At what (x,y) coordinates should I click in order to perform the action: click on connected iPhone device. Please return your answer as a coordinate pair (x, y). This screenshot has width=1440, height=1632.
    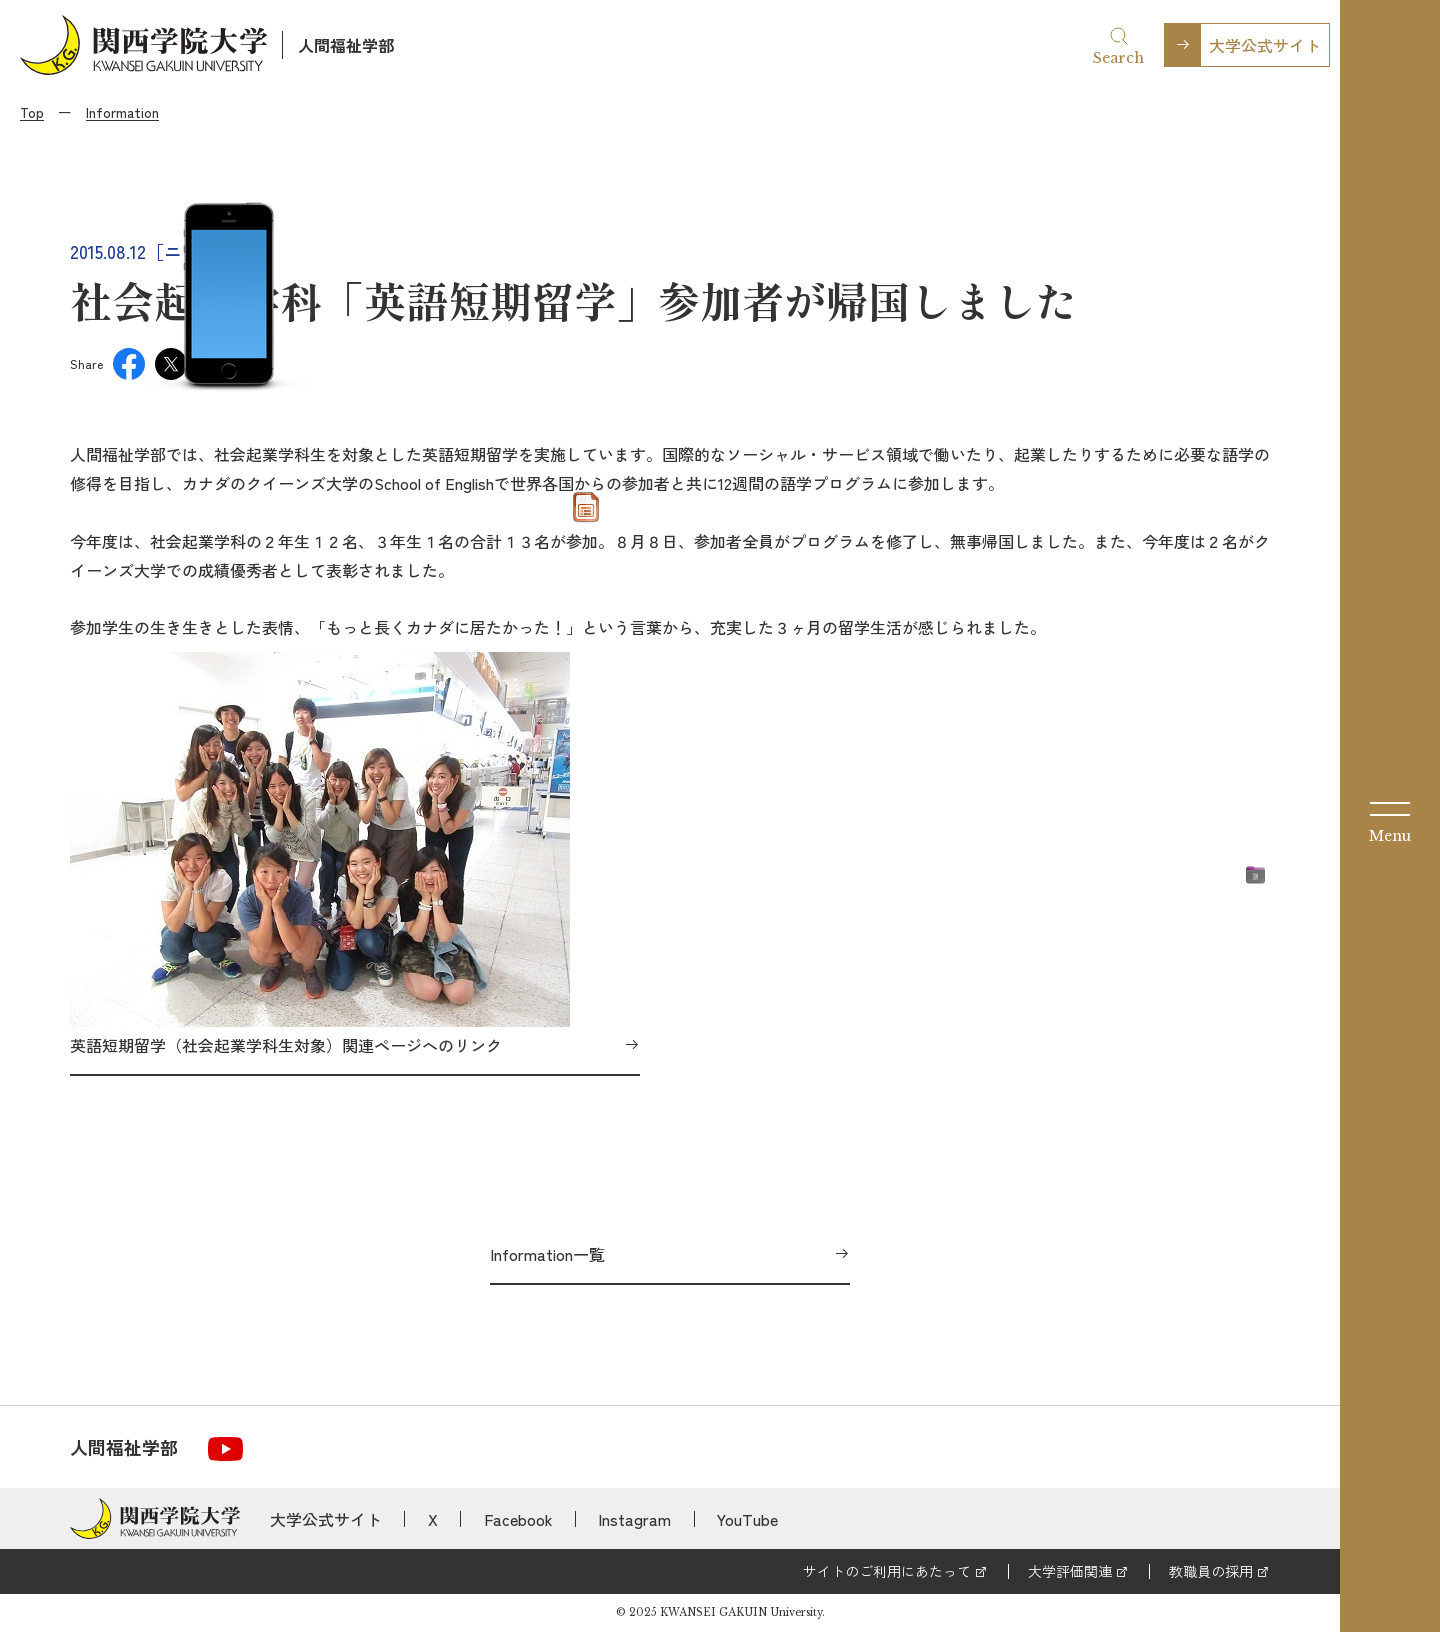
    Looking at the image, I should click on (229, 297).